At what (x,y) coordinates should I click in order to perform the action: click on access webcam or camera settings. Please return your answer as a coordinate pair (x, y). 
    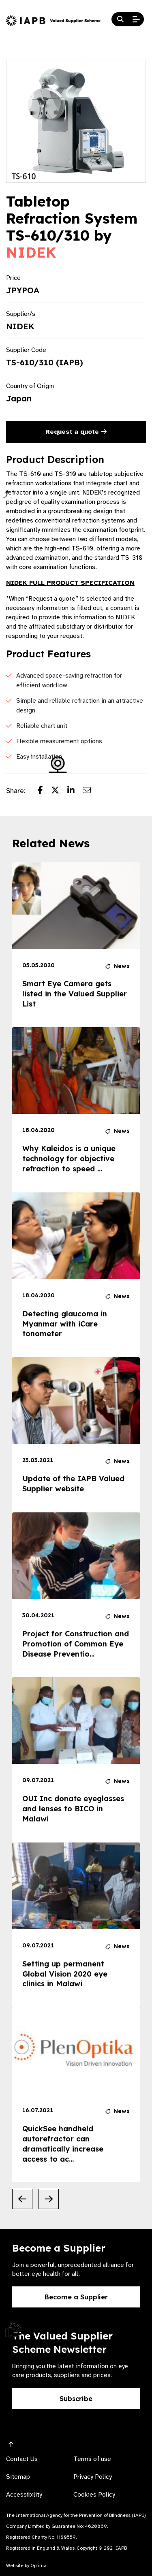
    Looking at the image, I should click on (58, 765).